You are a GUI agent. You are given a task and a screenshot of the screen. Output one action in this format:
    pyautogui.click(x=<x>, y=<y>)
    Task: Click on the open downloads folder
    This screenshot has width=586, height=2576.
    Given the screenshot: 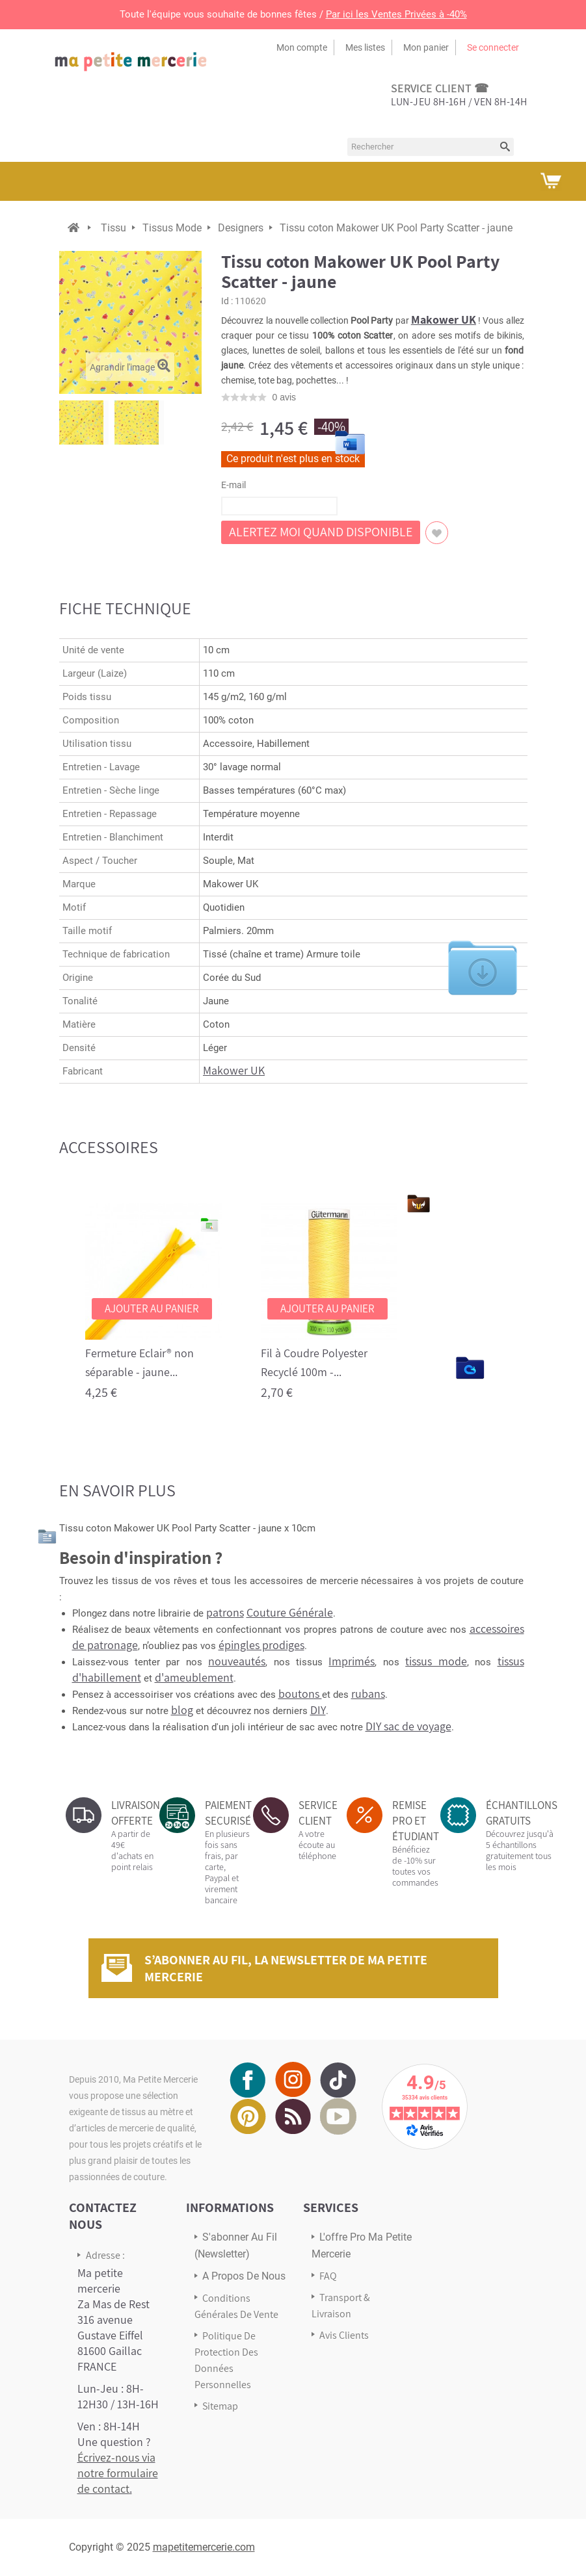 What is the action you would take?
    pyautogui.click(x=483, y=968)
    